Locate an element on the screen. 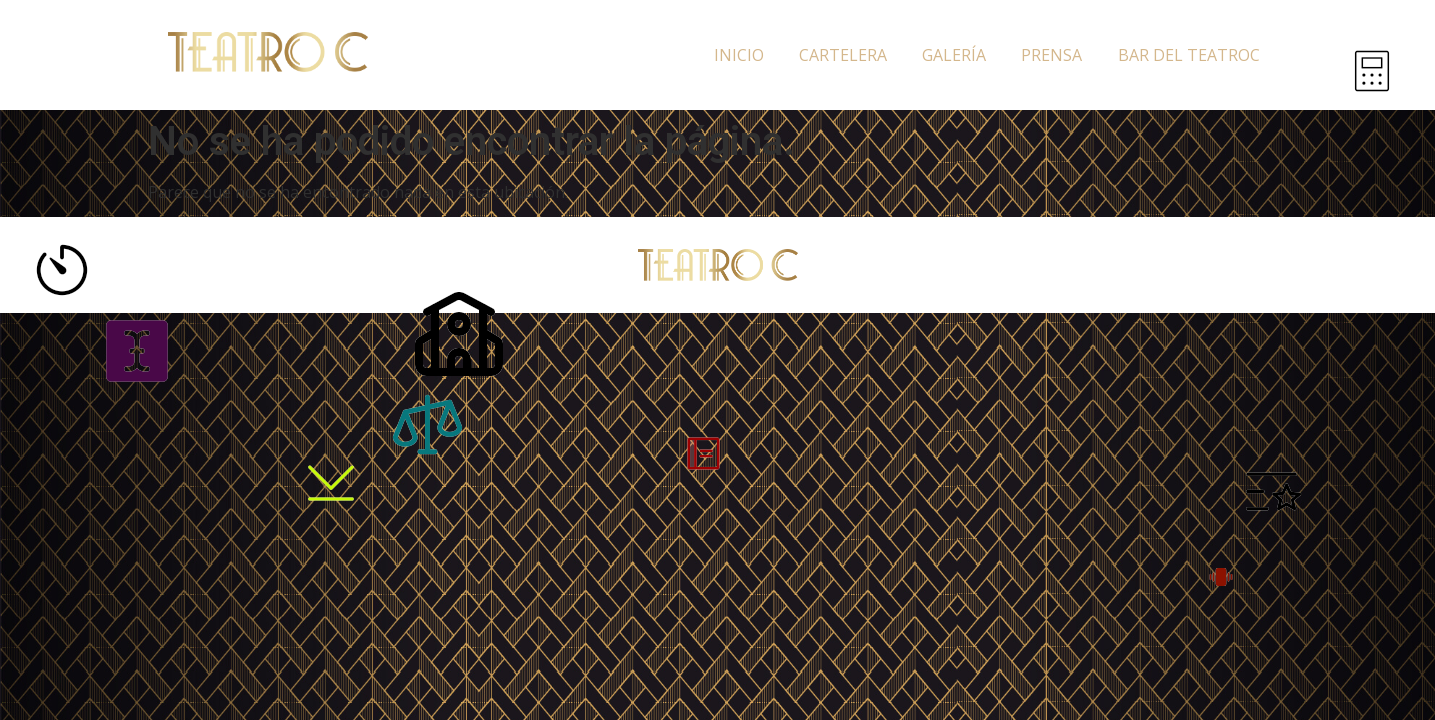 Image resolution: width=1435 pixels, height=720 pixels. open the calculator app is located at coordinates (1372, 71).